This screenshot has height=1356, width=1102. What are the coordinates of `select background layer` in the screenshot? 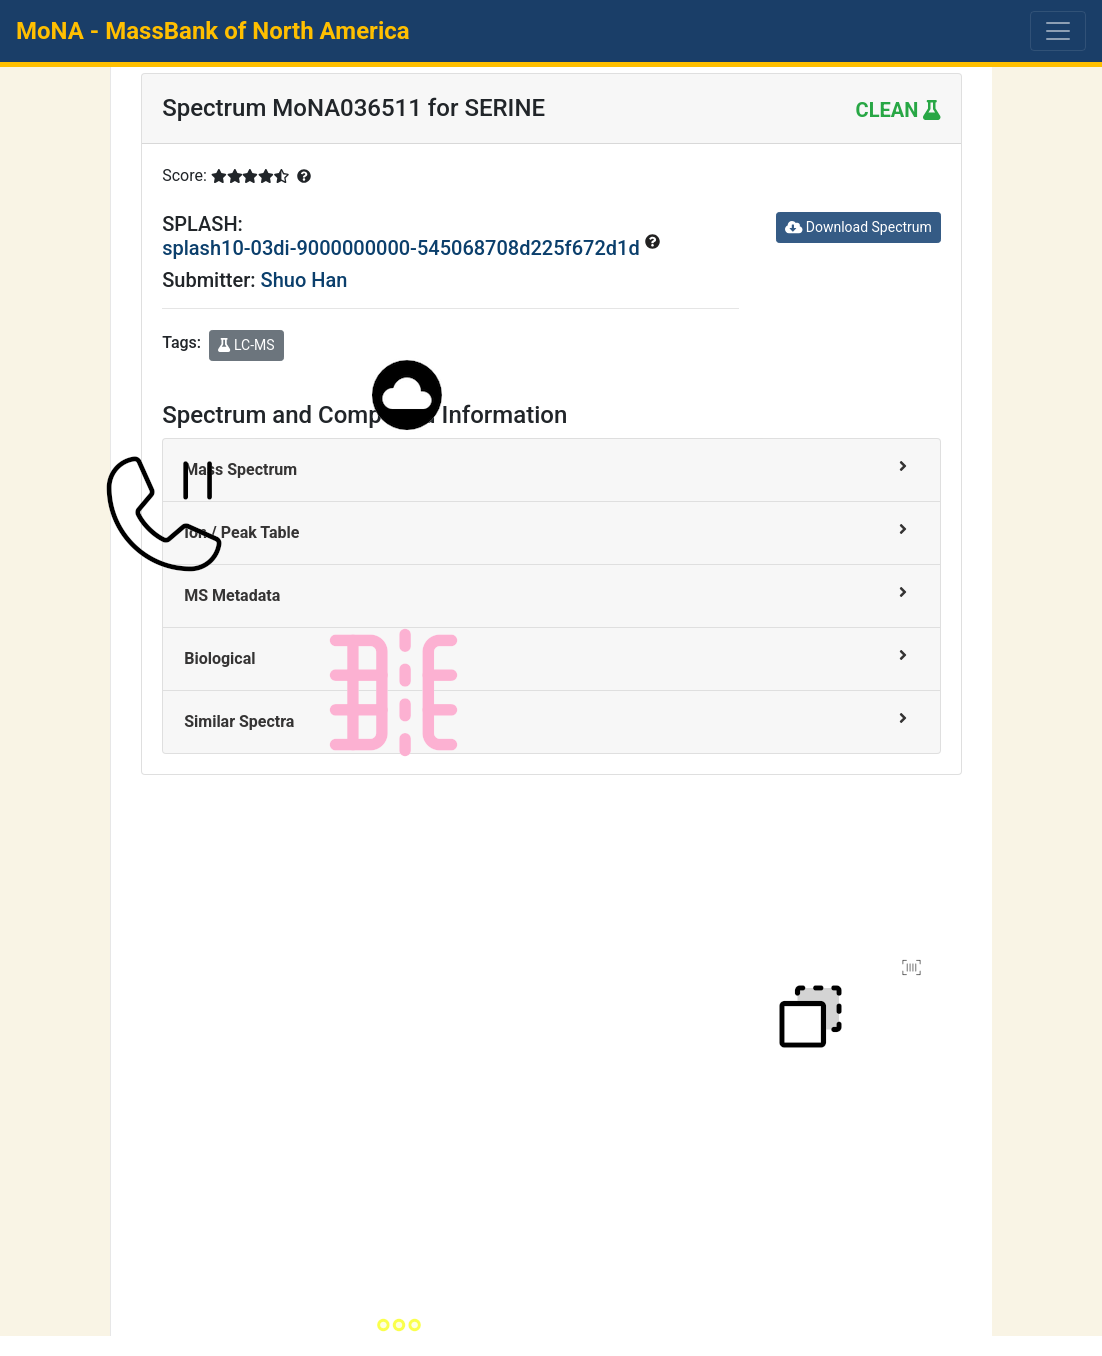 It's located at (810, 1016).